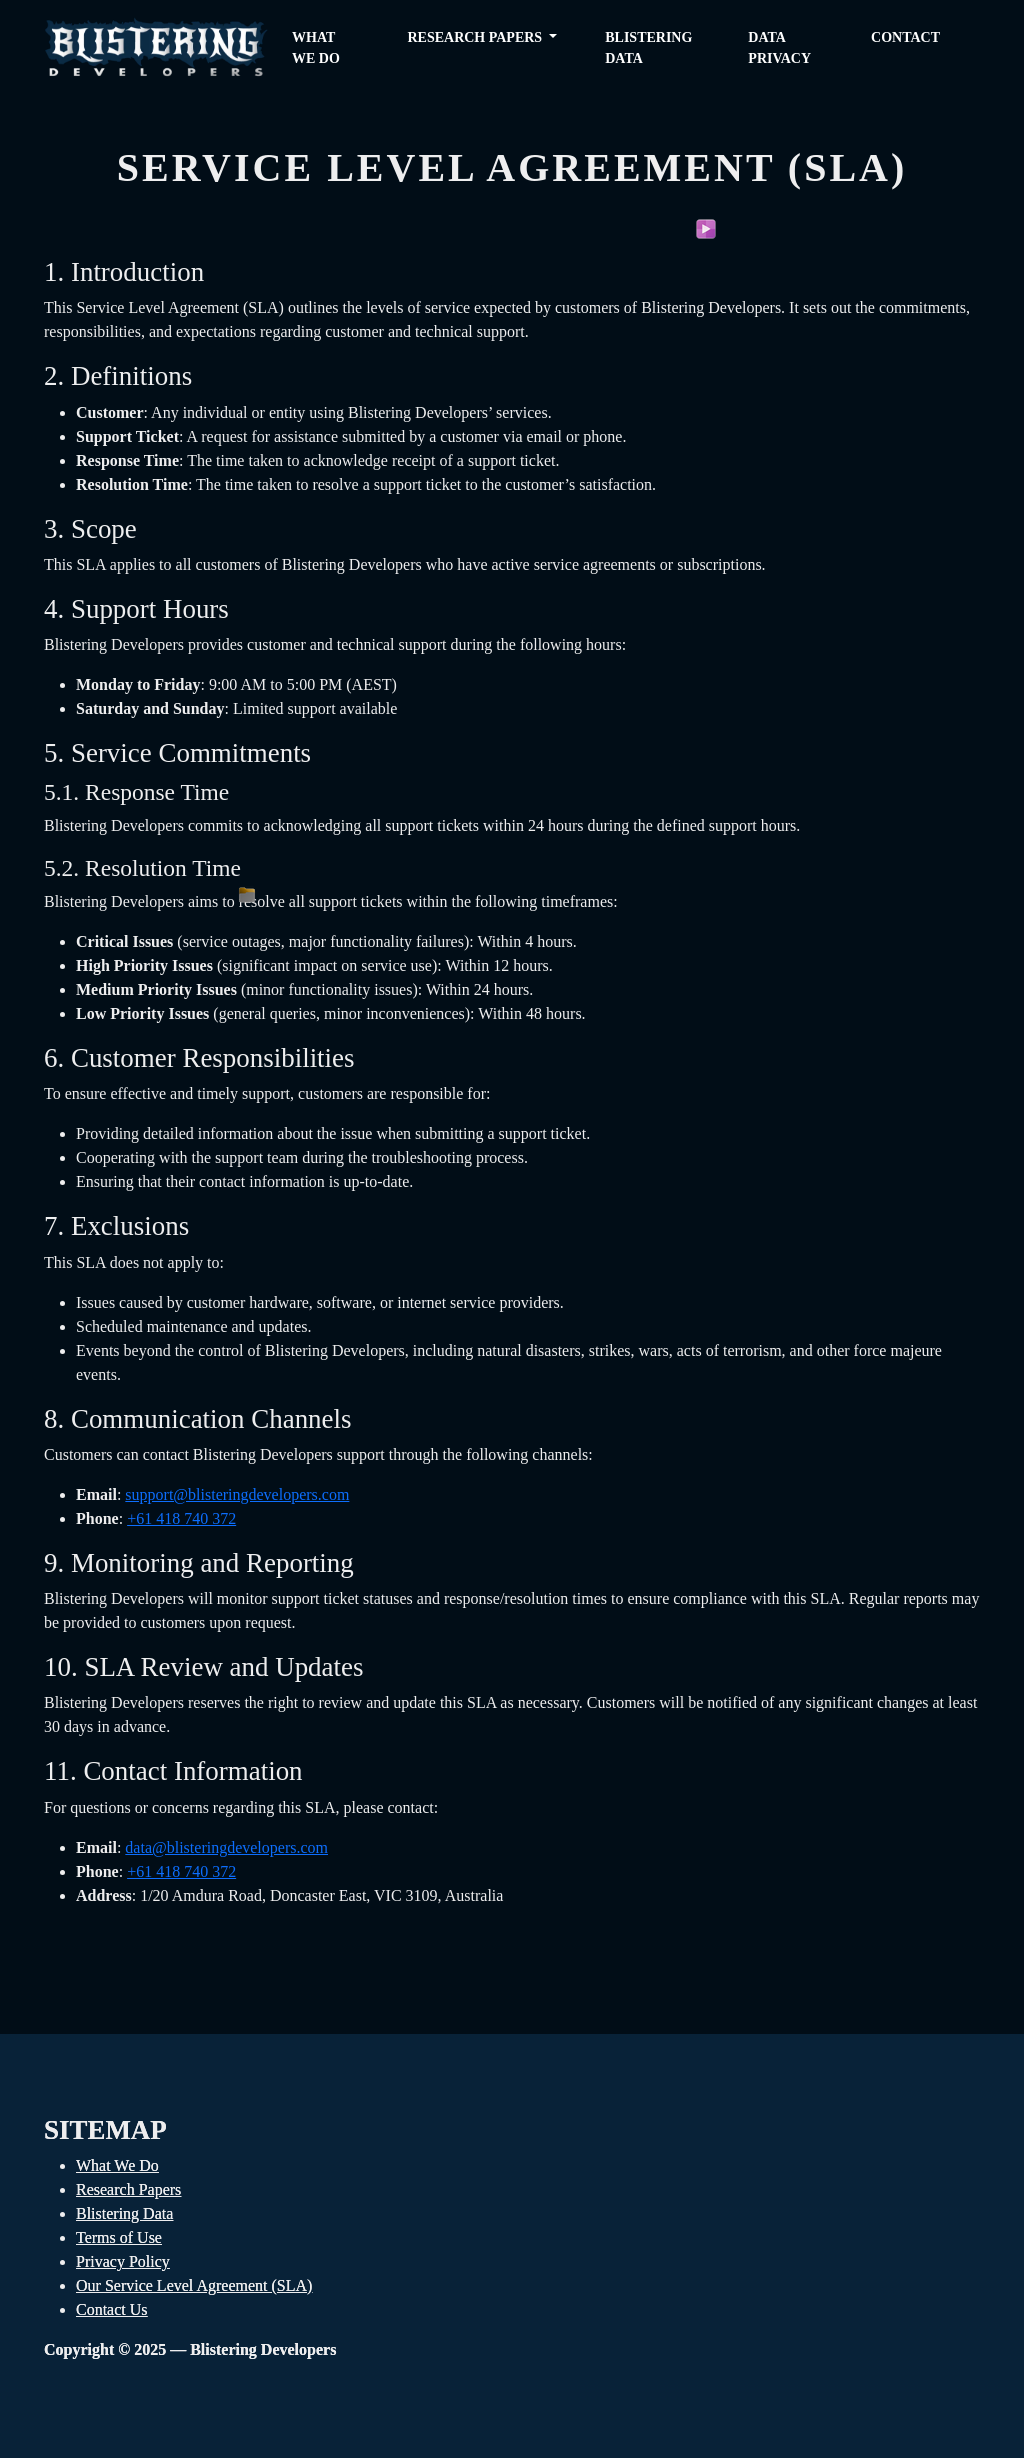  Describe the element at coordinates (706, 229) in the screenshot. I see `access media codec settings` at that location.